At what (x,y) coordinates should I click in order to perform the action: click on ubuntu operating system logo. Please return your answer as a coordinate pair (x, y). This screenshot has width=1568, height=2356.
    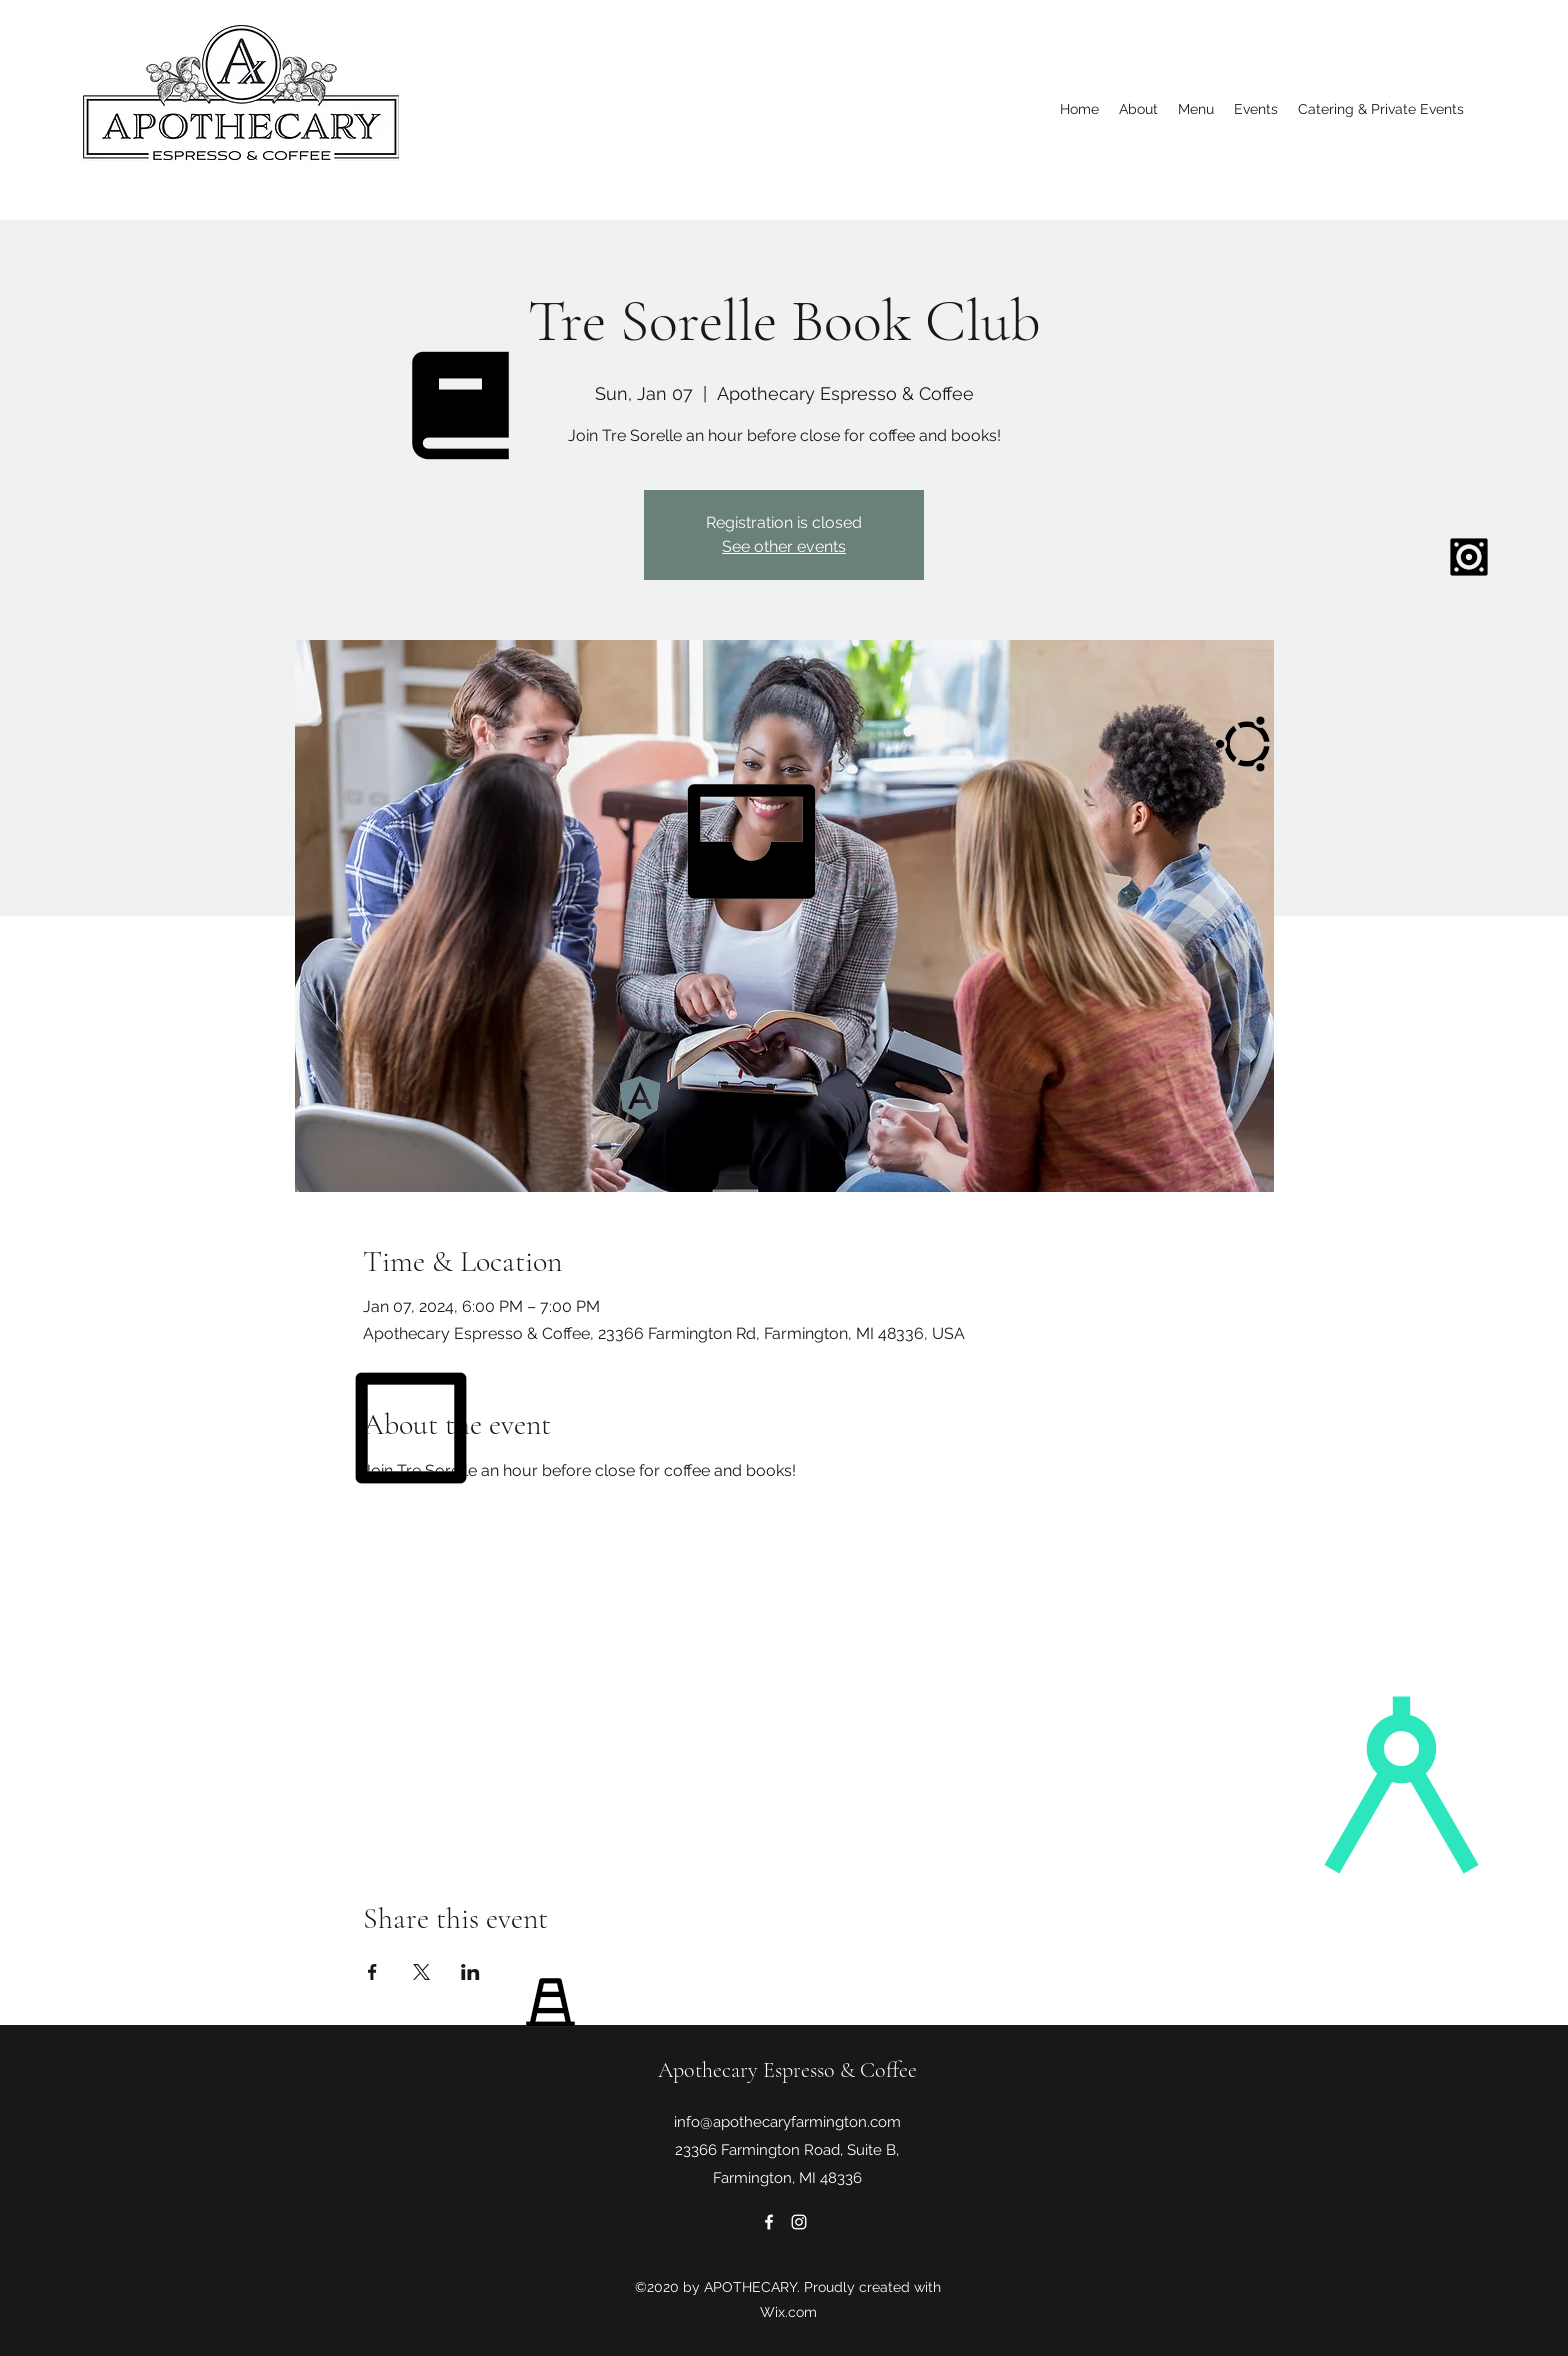
    Looking at the image, I should click on (1247, 744).